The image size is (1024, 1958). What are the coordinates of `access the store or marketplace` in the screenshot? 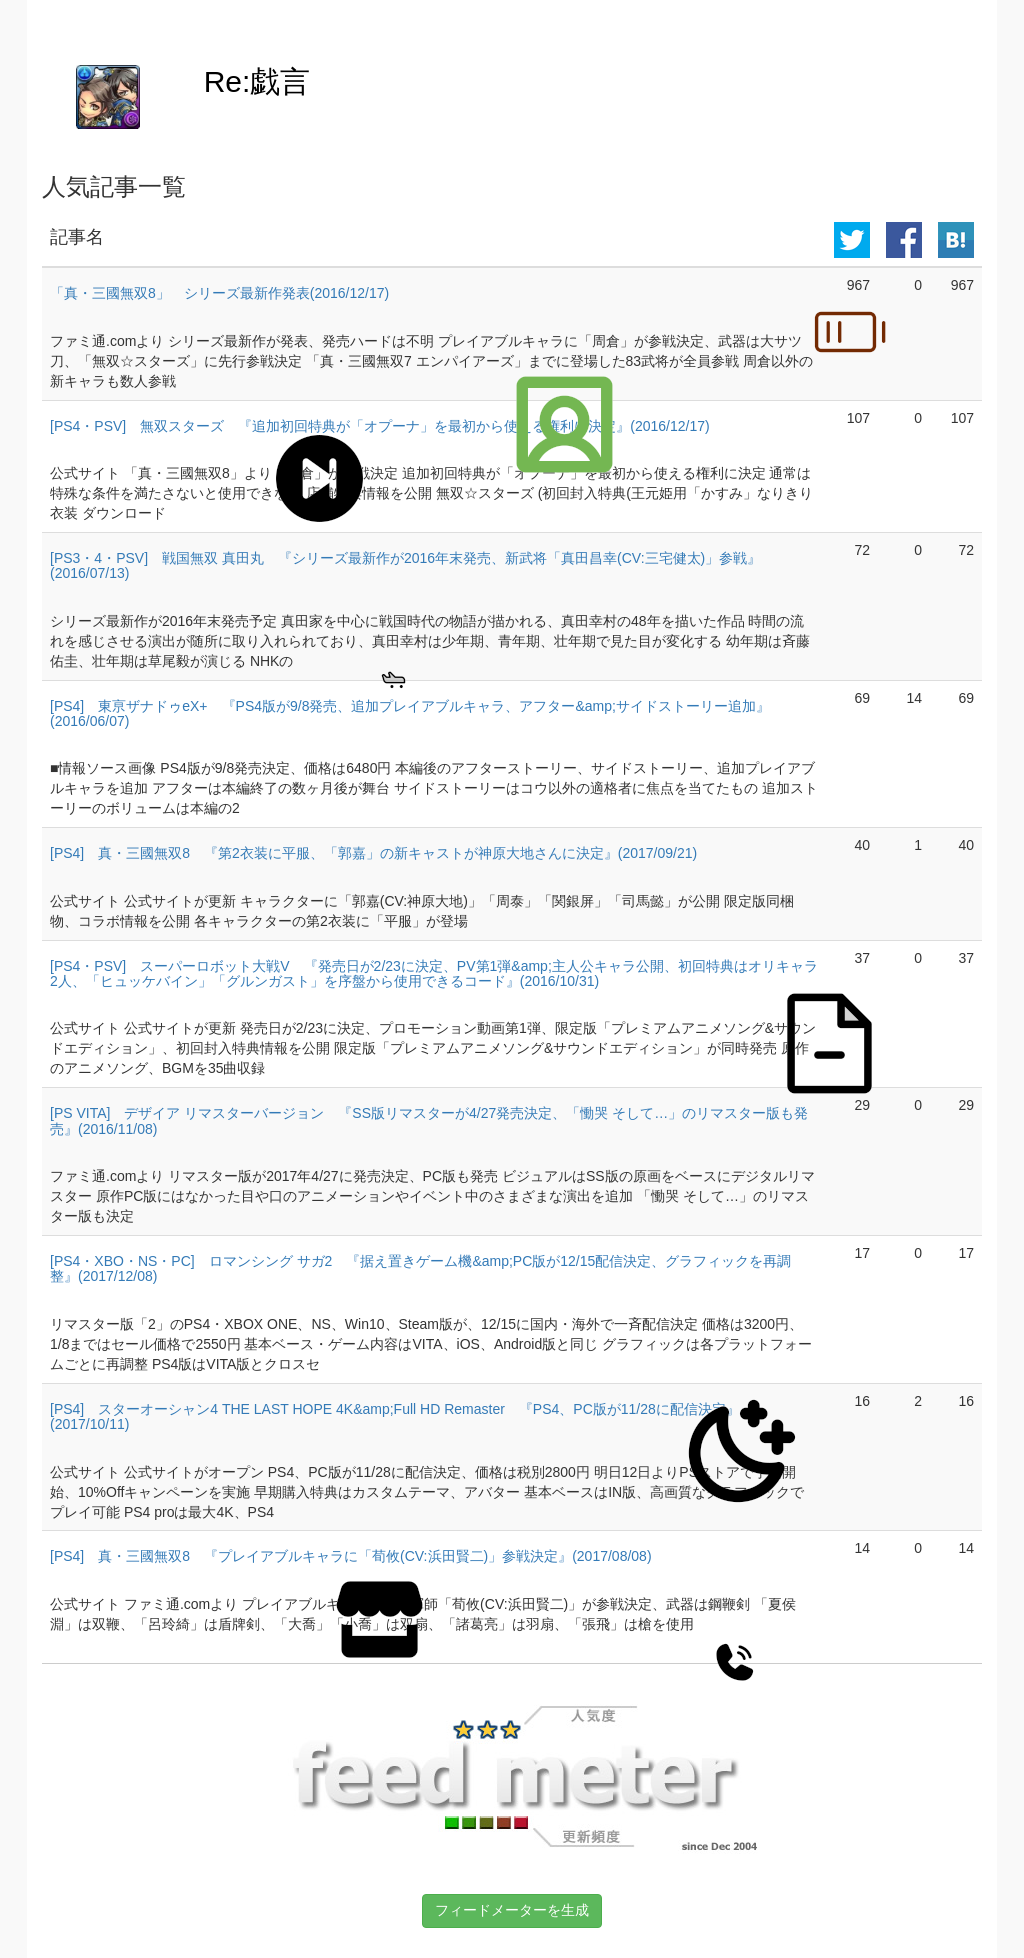 It's located at (379, 1619).